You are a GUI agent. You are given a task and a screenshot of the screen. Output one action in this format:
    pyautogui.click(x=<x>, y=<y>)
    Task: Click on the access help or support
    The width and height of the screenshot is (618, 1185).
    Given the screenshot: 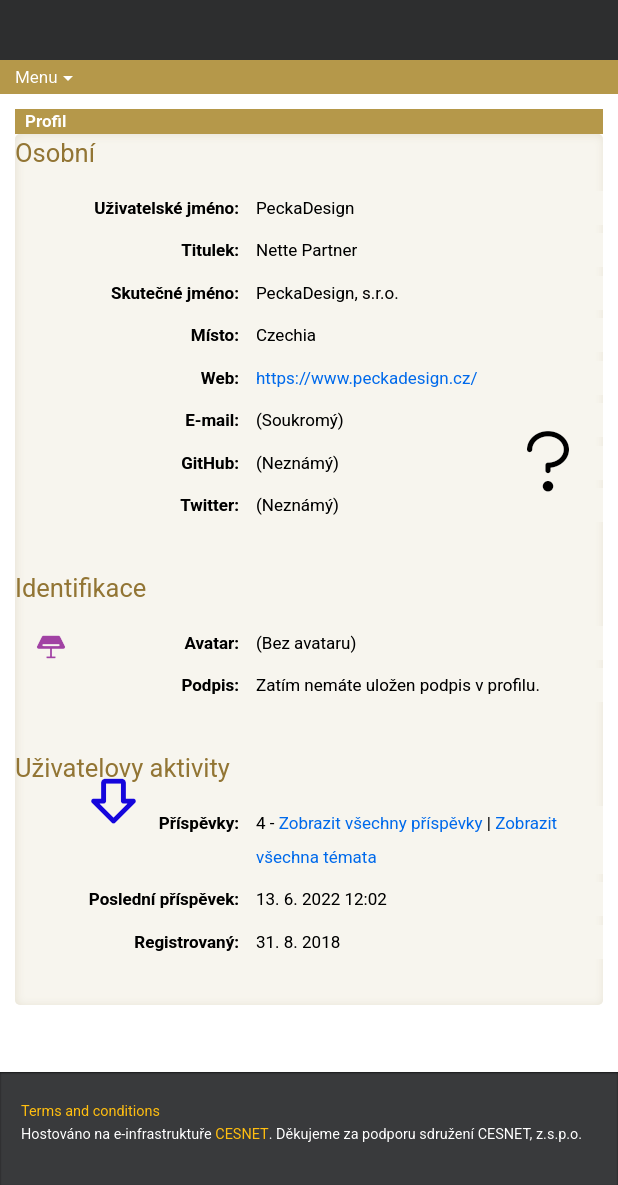 What is the action you would take?
    pyautogui.click(x=548, y=460)
    